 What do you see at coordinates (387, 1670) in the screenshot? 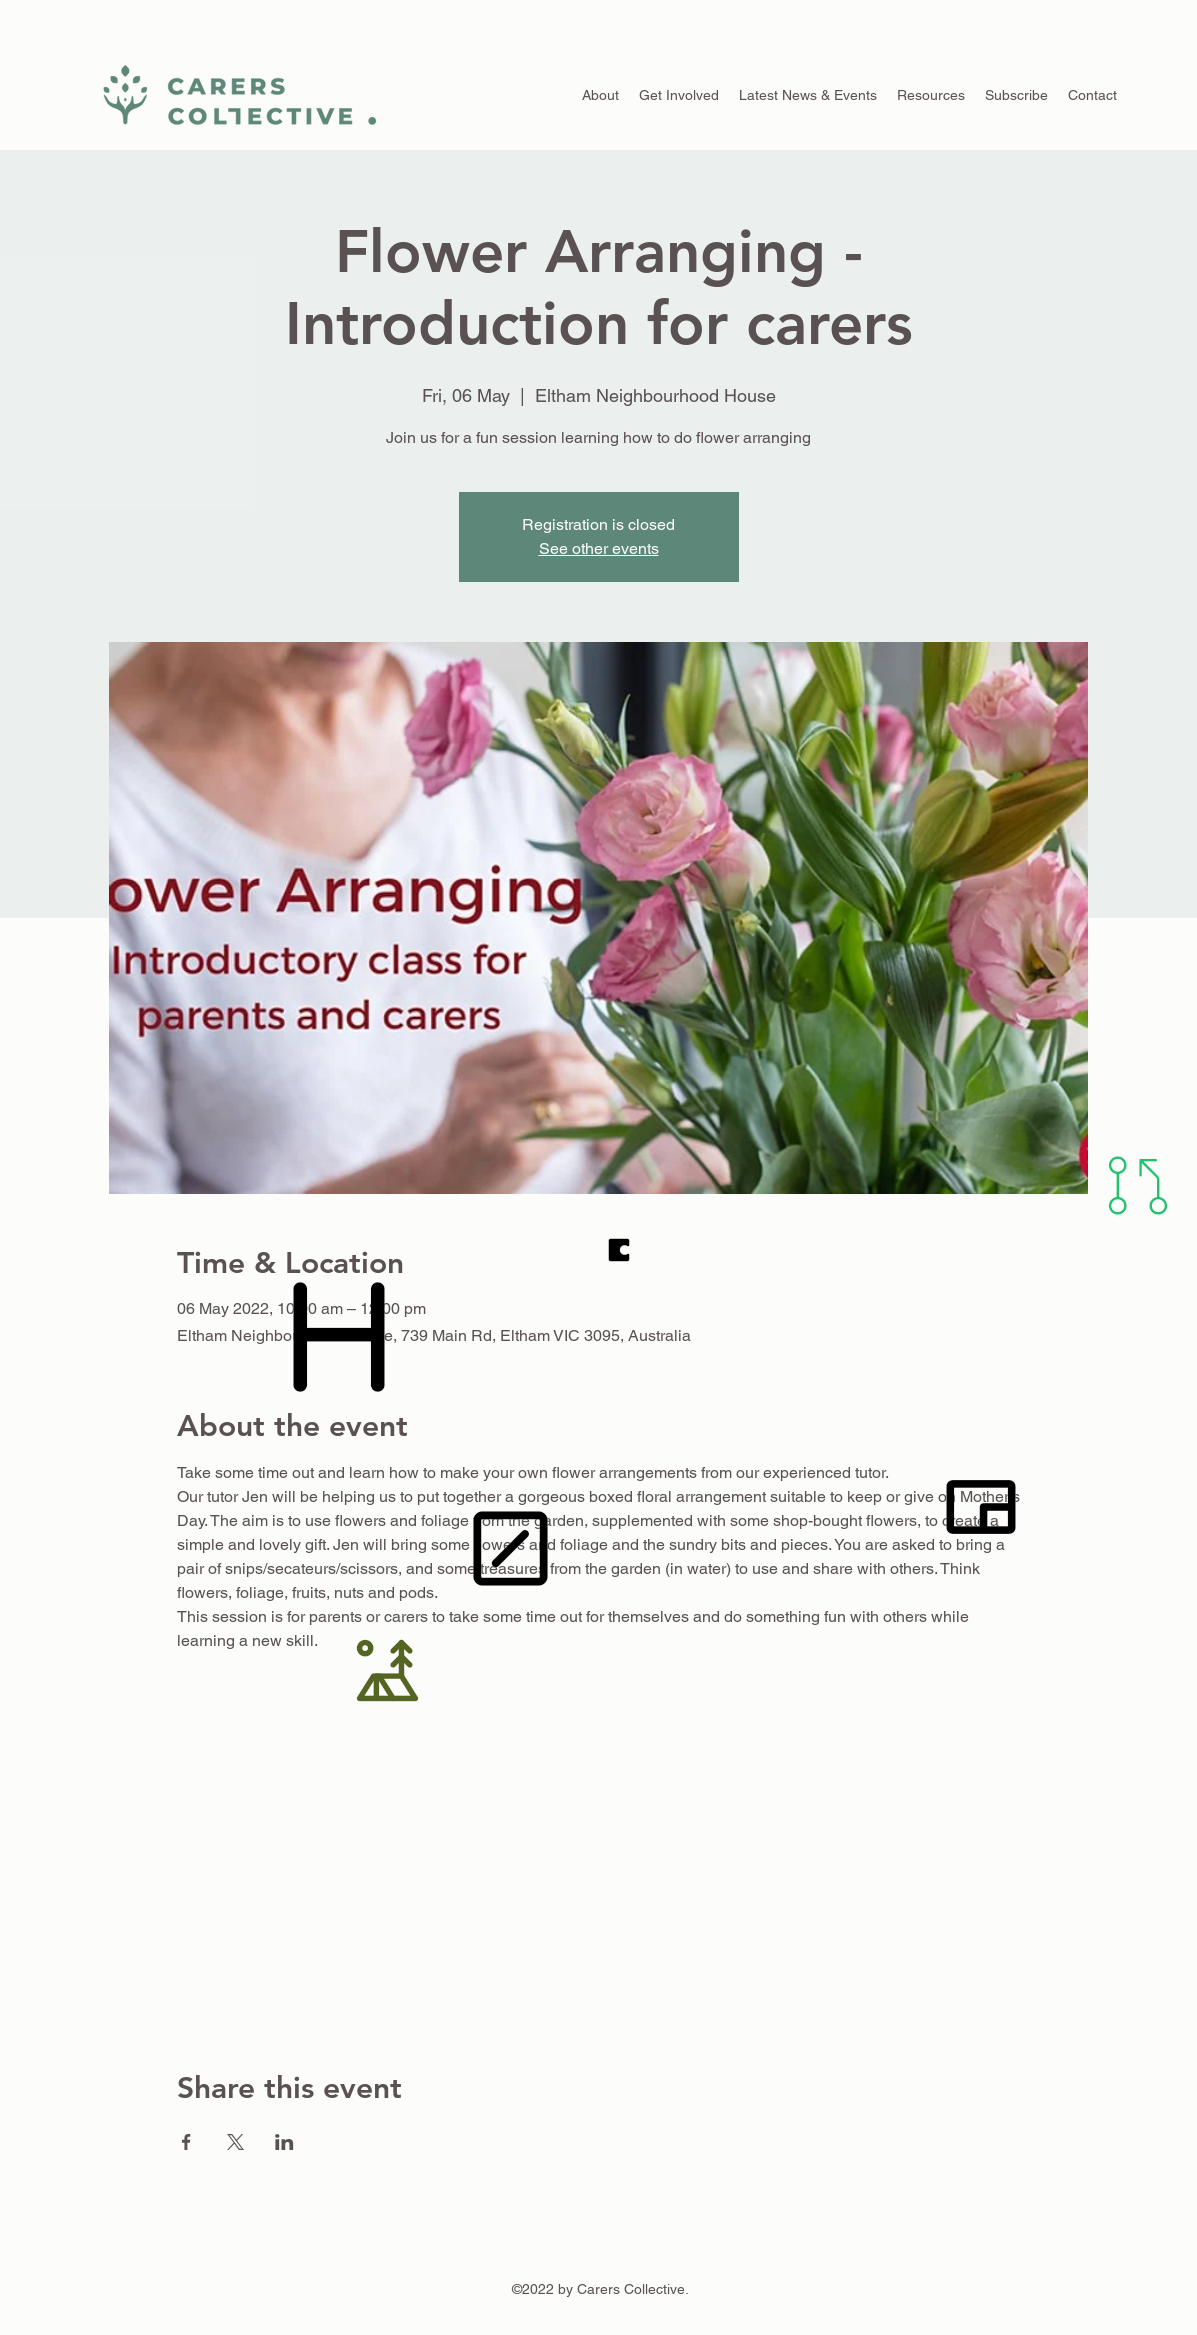
I see `explore camping or outdoor activities` at bounding box center [387, 1670].